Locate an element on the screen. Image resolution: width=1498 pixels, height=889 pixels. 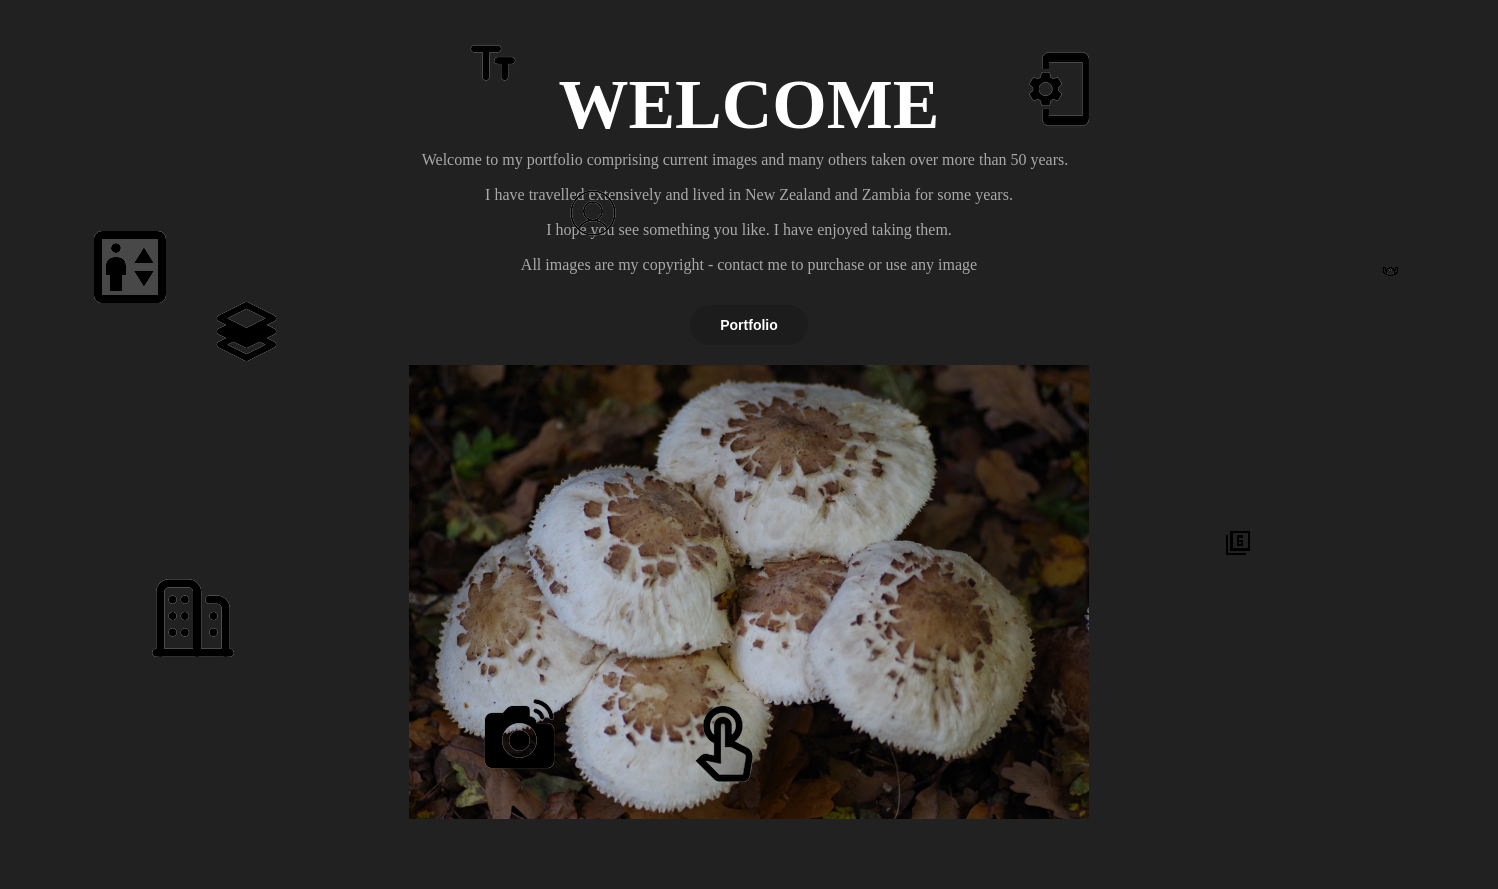
view your profile is located at coordinates (593, 213).